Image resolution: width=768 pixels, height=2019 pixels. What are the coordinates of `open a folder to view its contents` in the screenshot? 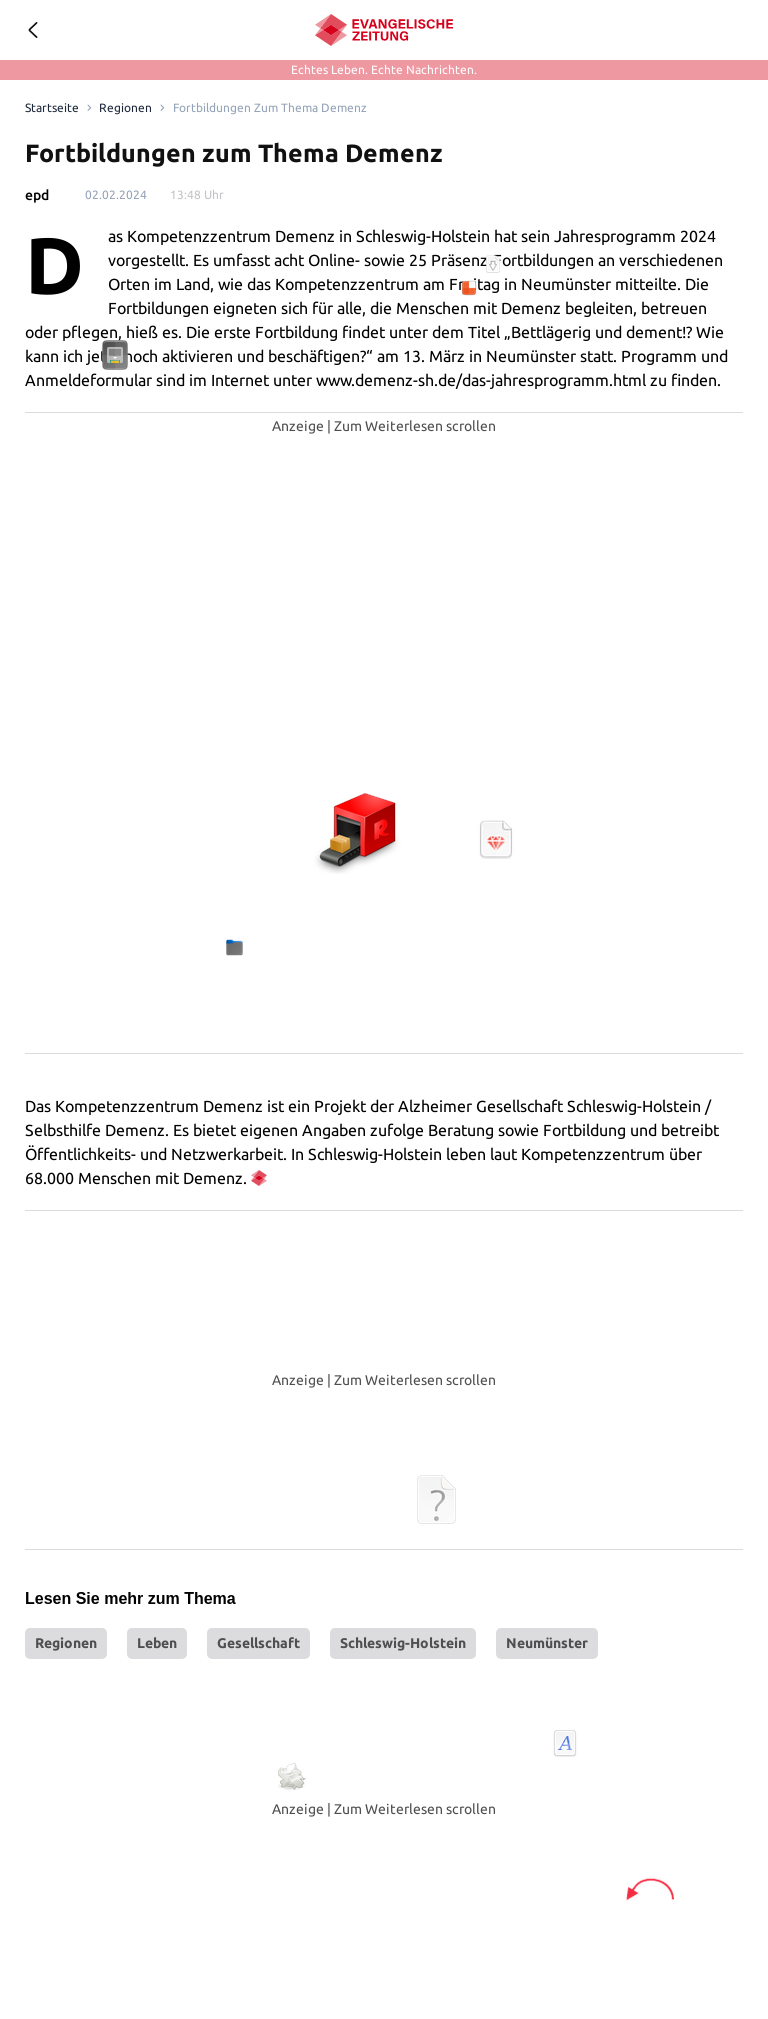 It's located at (234, 947).